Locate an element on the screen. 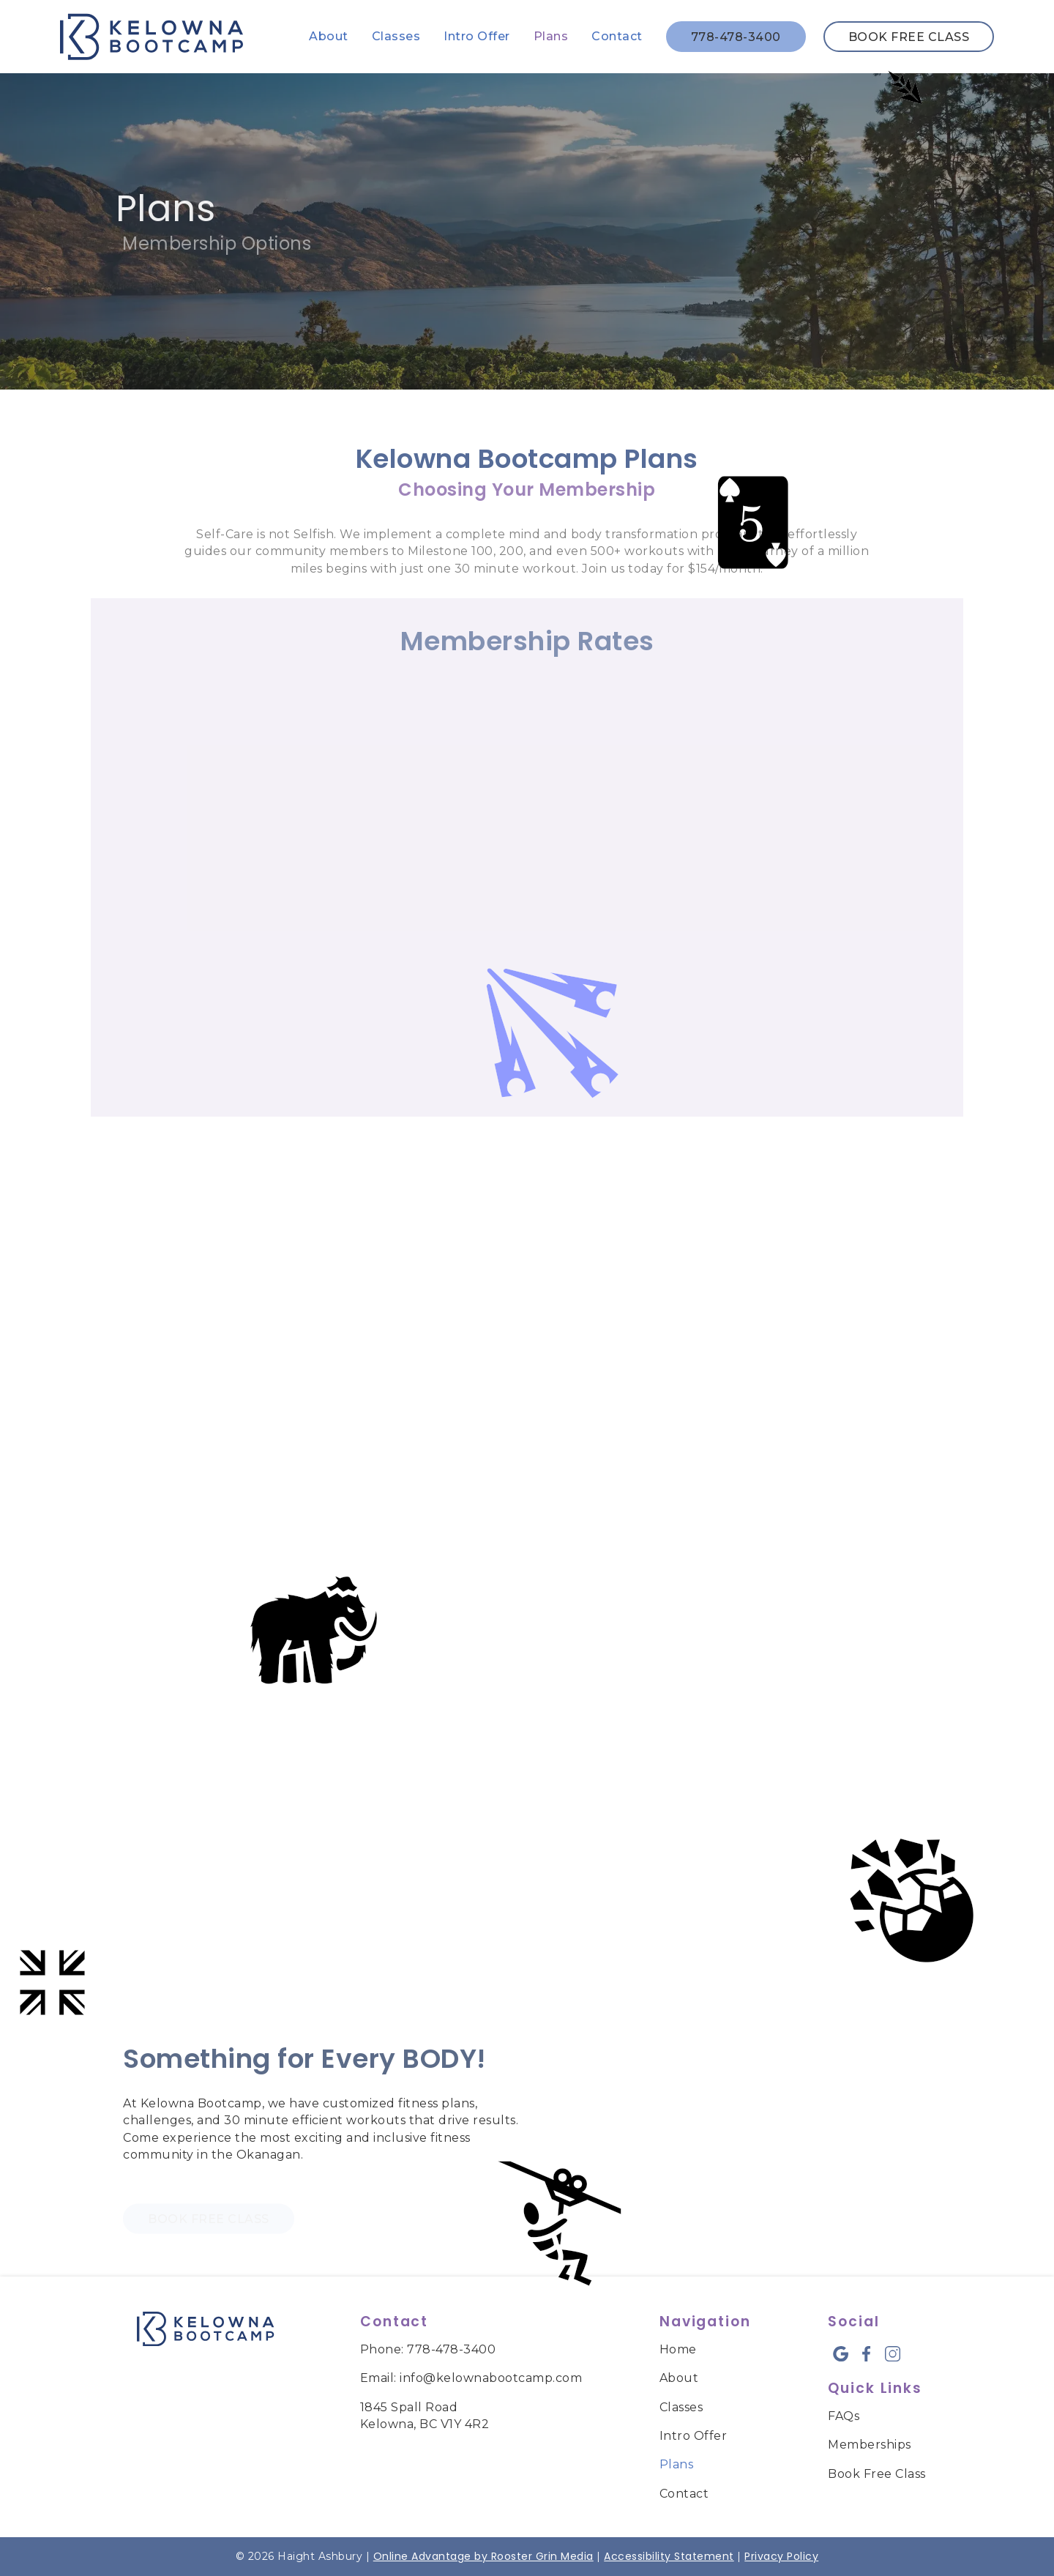 The width and height of the screenshot is (1054, 2576). indicates speed or rapid movement is located at coordinates (905, 87).